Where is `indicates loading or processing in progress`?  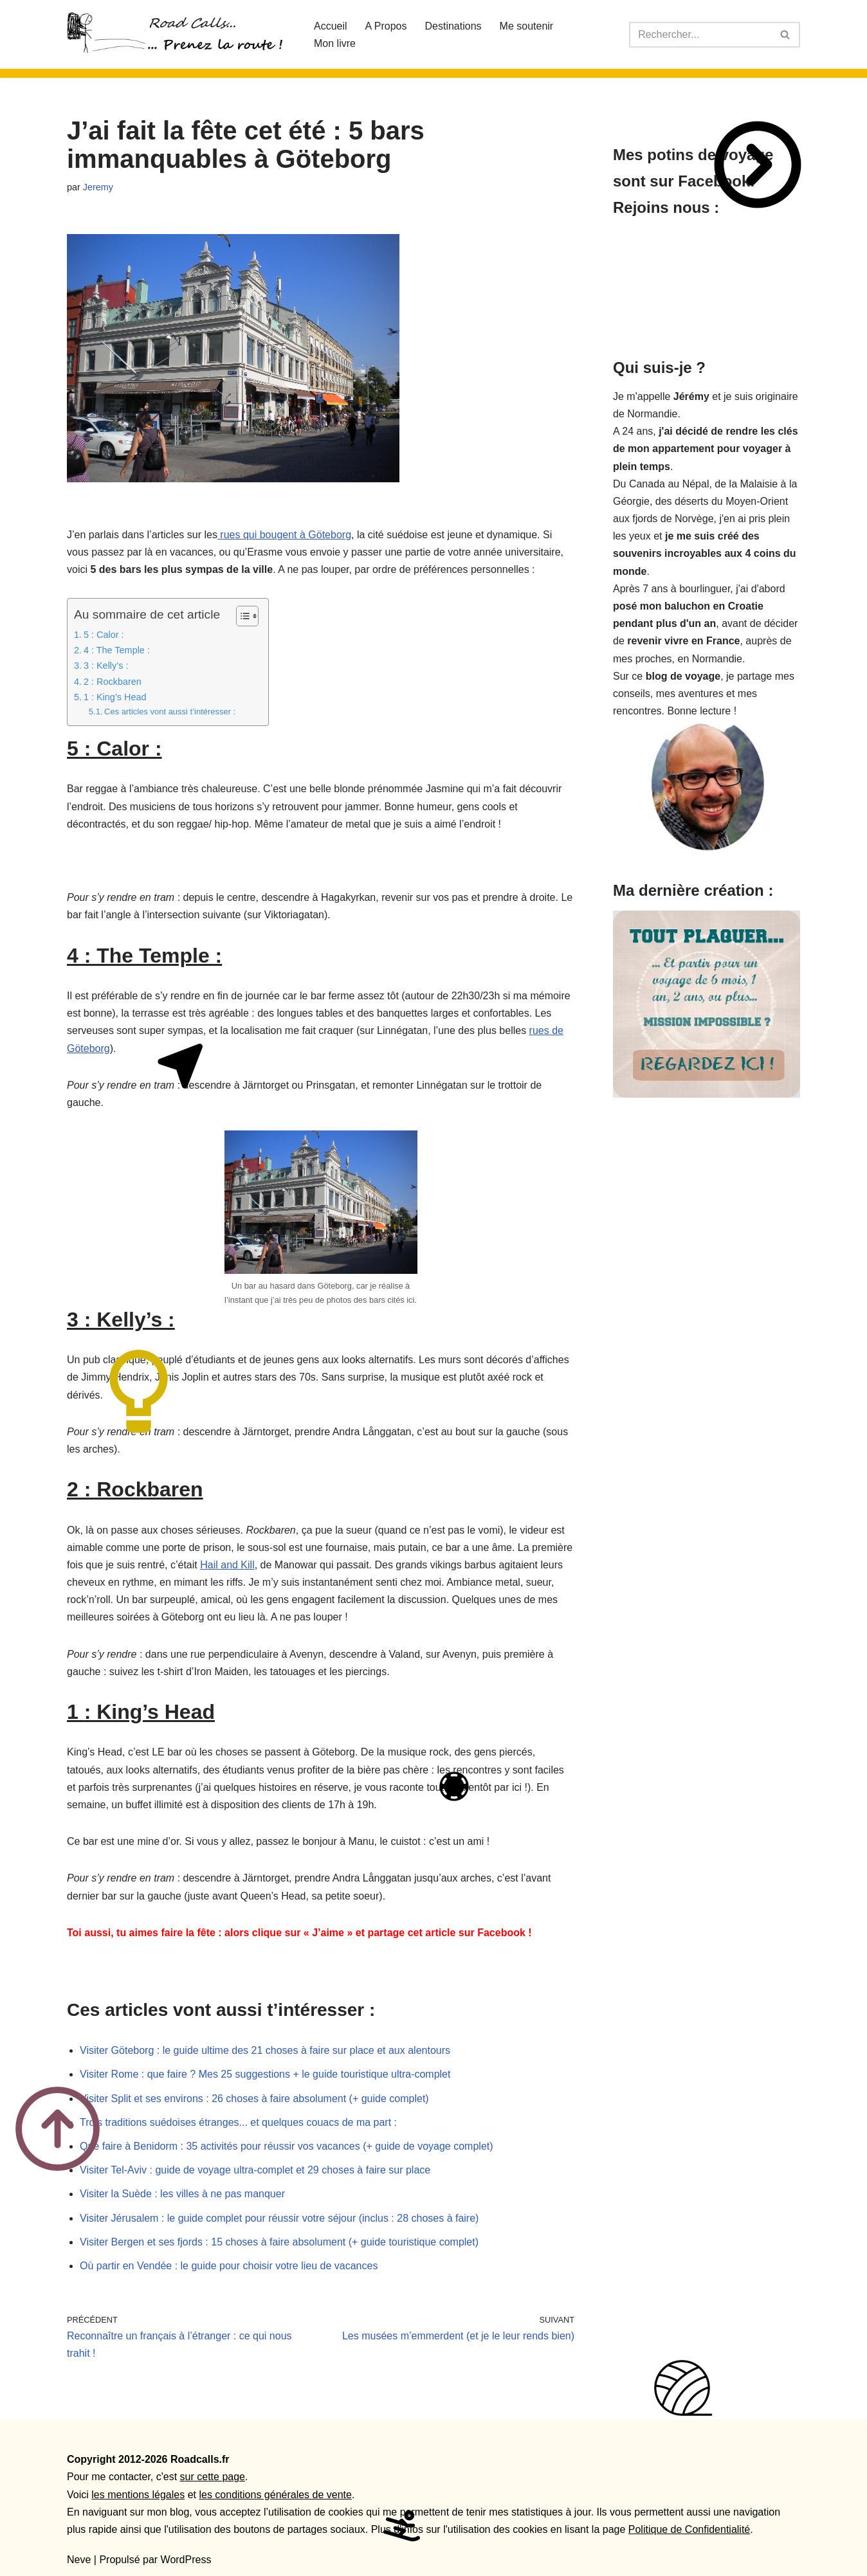
indicates loading or processing in progress is located at coordinates (454, 1786).